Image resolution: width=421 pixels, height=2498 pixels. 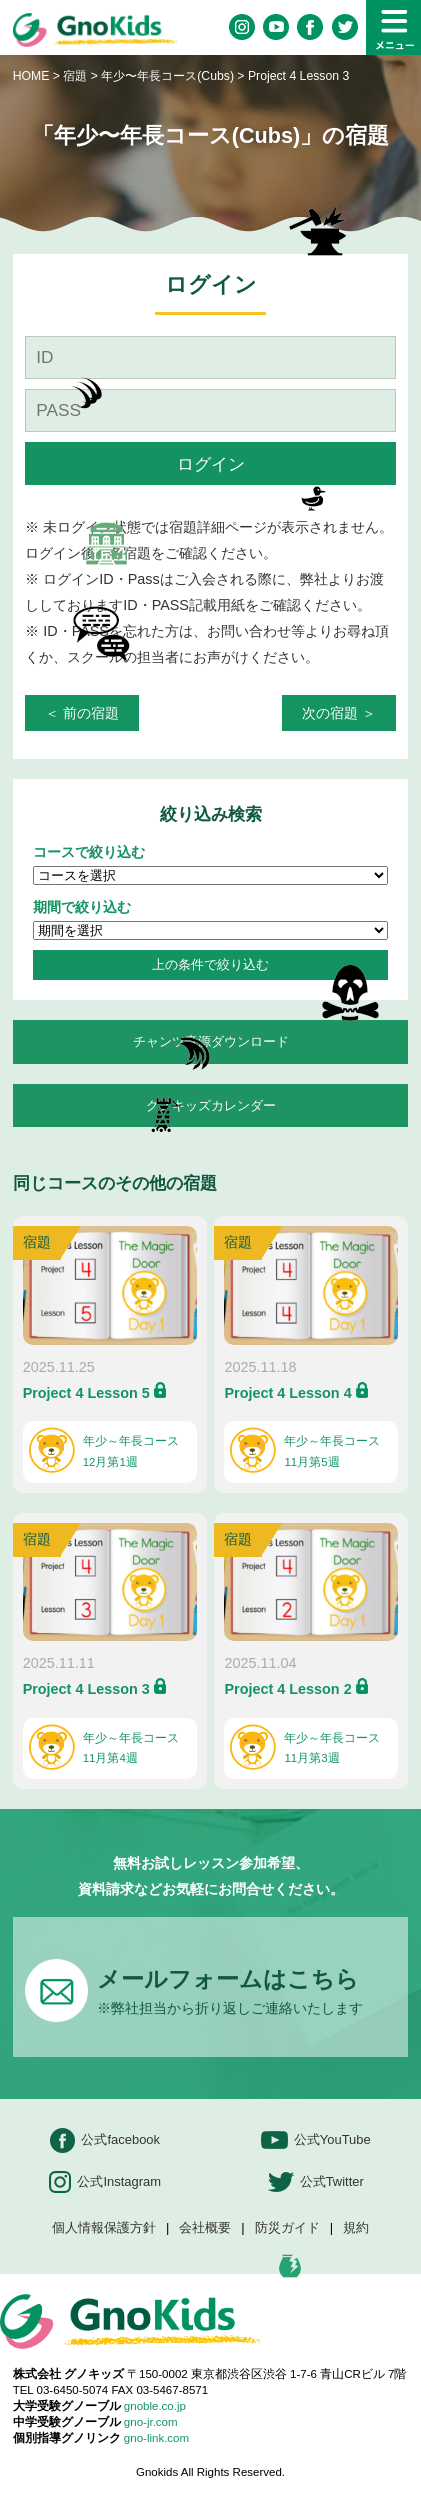 What do you see at coordinates (106, 543) in the screenshot?
I see `visit the saloon or tavern in-game` at bounding box center [106, 543].